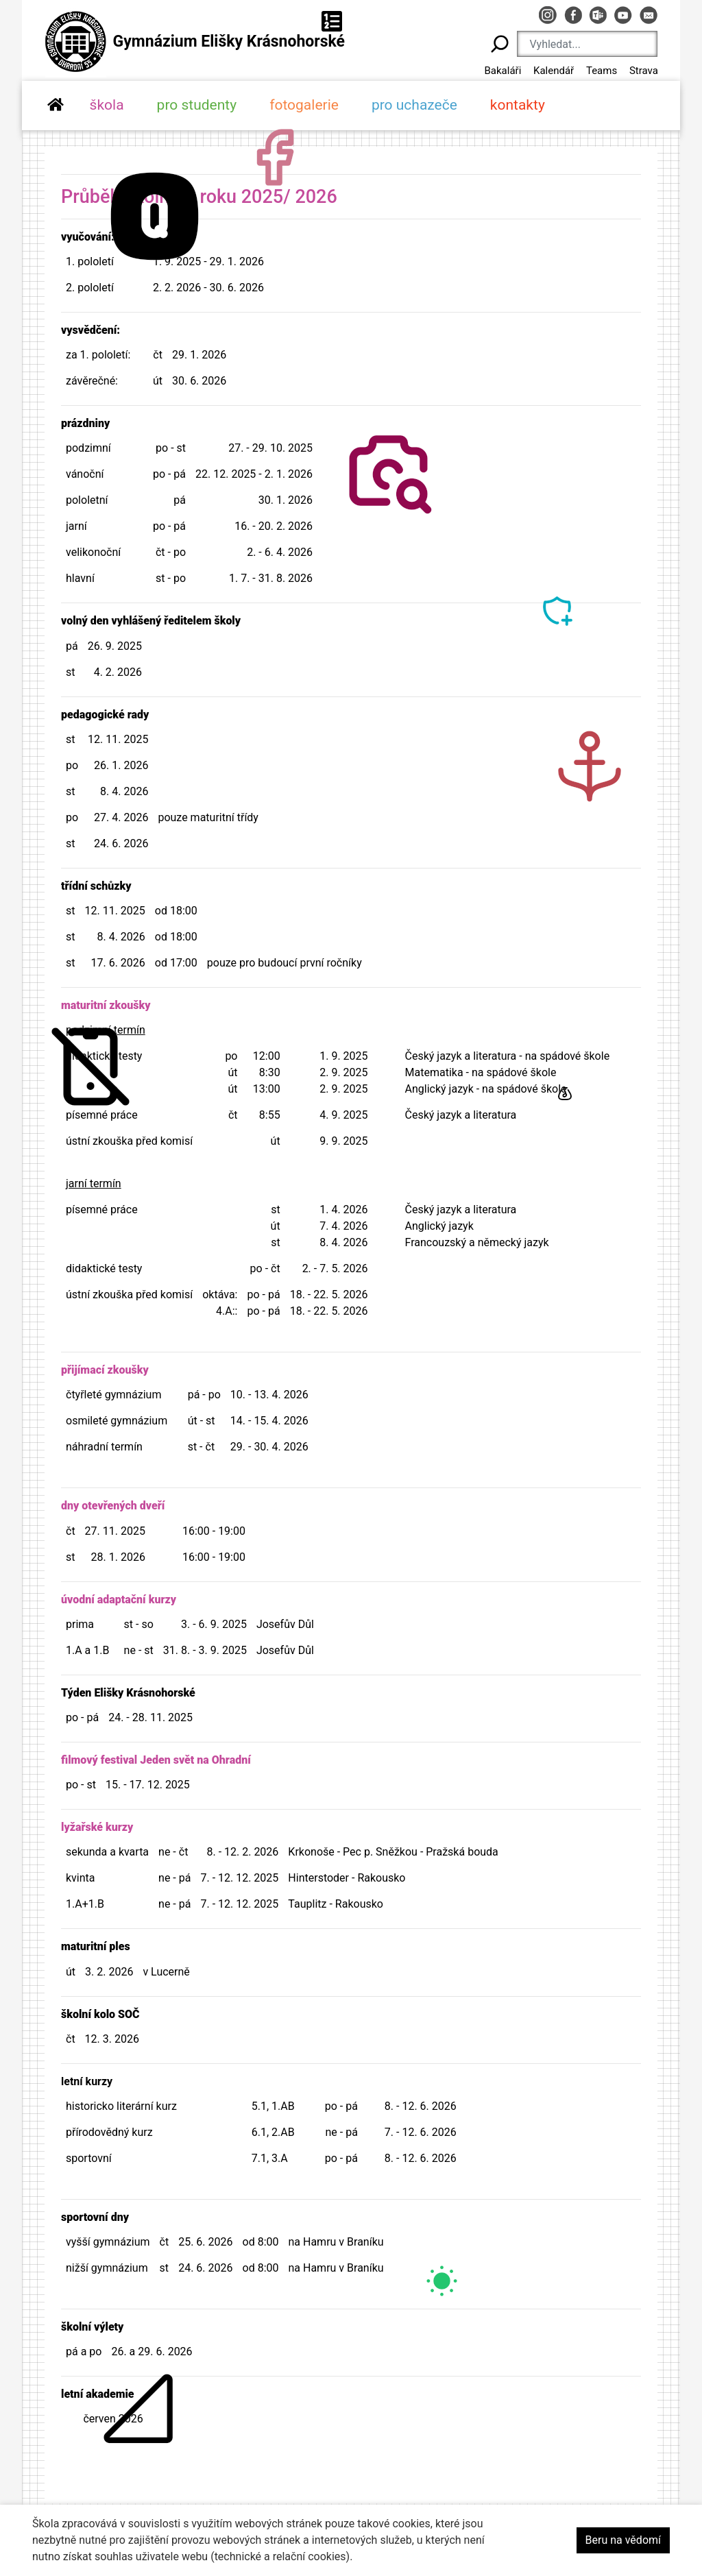 This screenshot has height=2576, width=702. What do you see at coordinates (441, 2281) in the screenshot?
I see `adjust screen brightness to low` at bounding box center [441, 2281].